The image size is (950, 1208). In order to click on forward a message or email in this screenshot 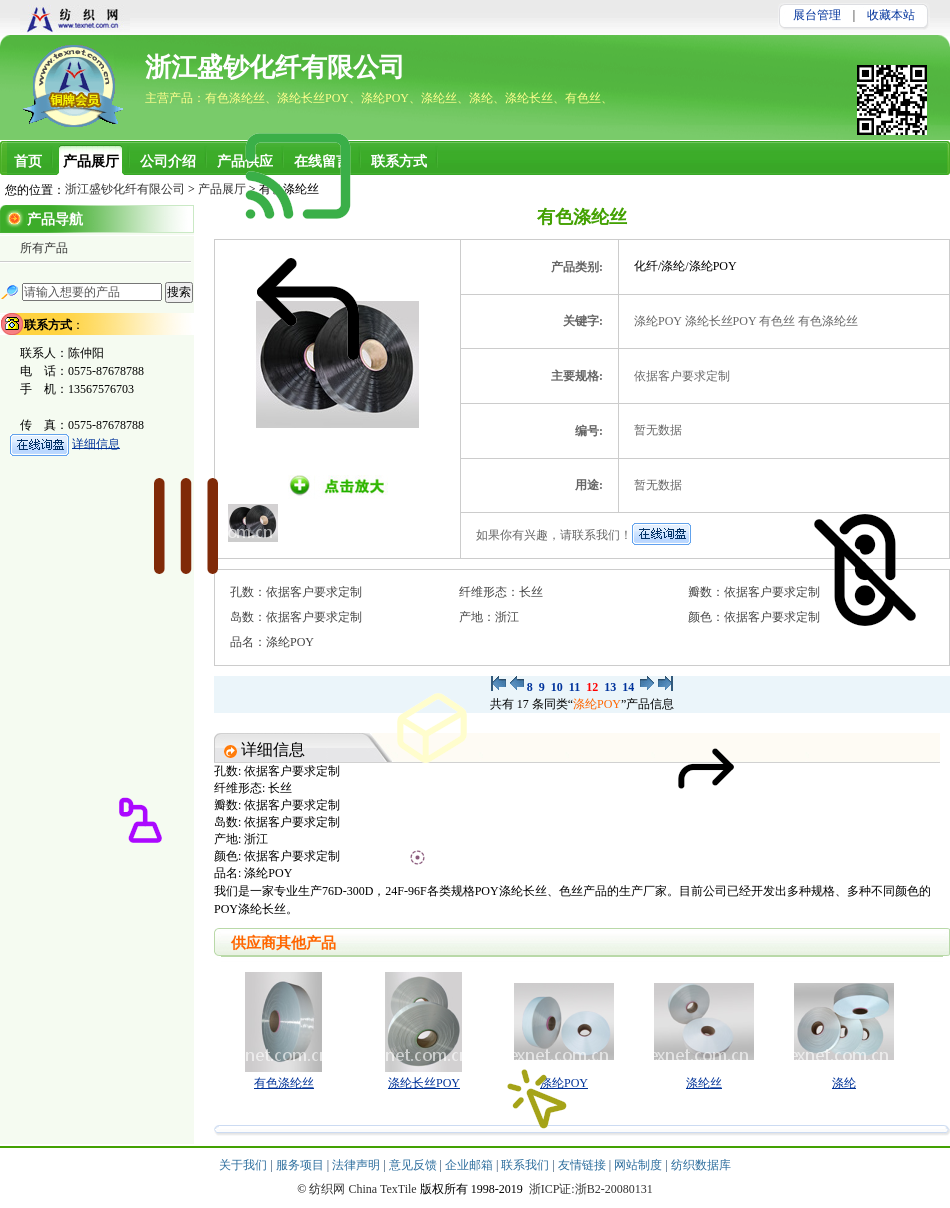, I will do `click(706, 767)`.